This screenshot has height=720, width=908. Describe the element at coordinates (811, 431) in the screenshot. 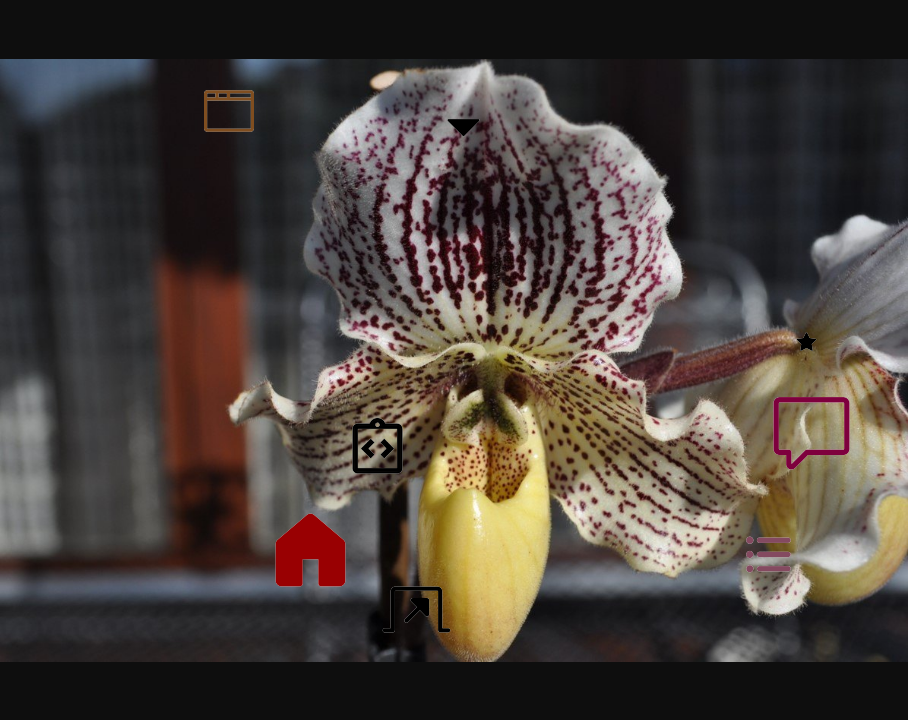

I see `leave a comment` at that location.